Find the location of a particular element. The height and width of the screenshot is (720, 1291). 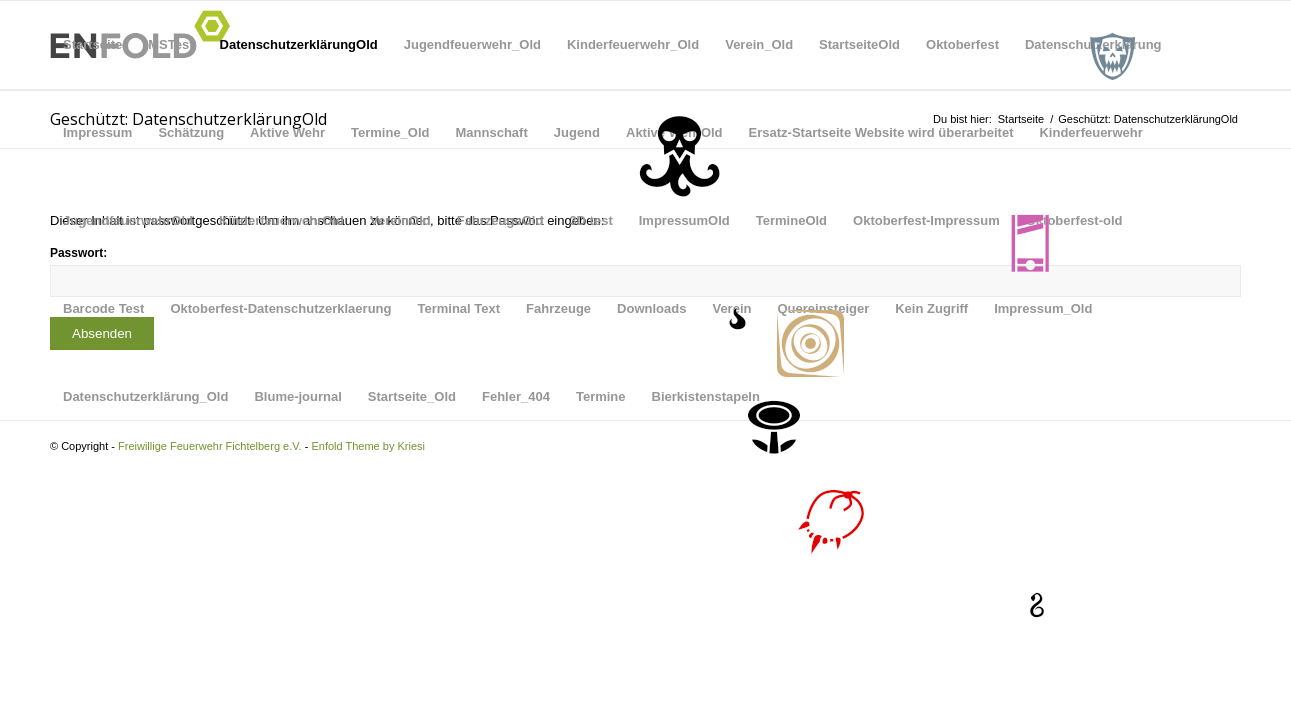

indicates hot or trending content is located at coordinates (737, 318).